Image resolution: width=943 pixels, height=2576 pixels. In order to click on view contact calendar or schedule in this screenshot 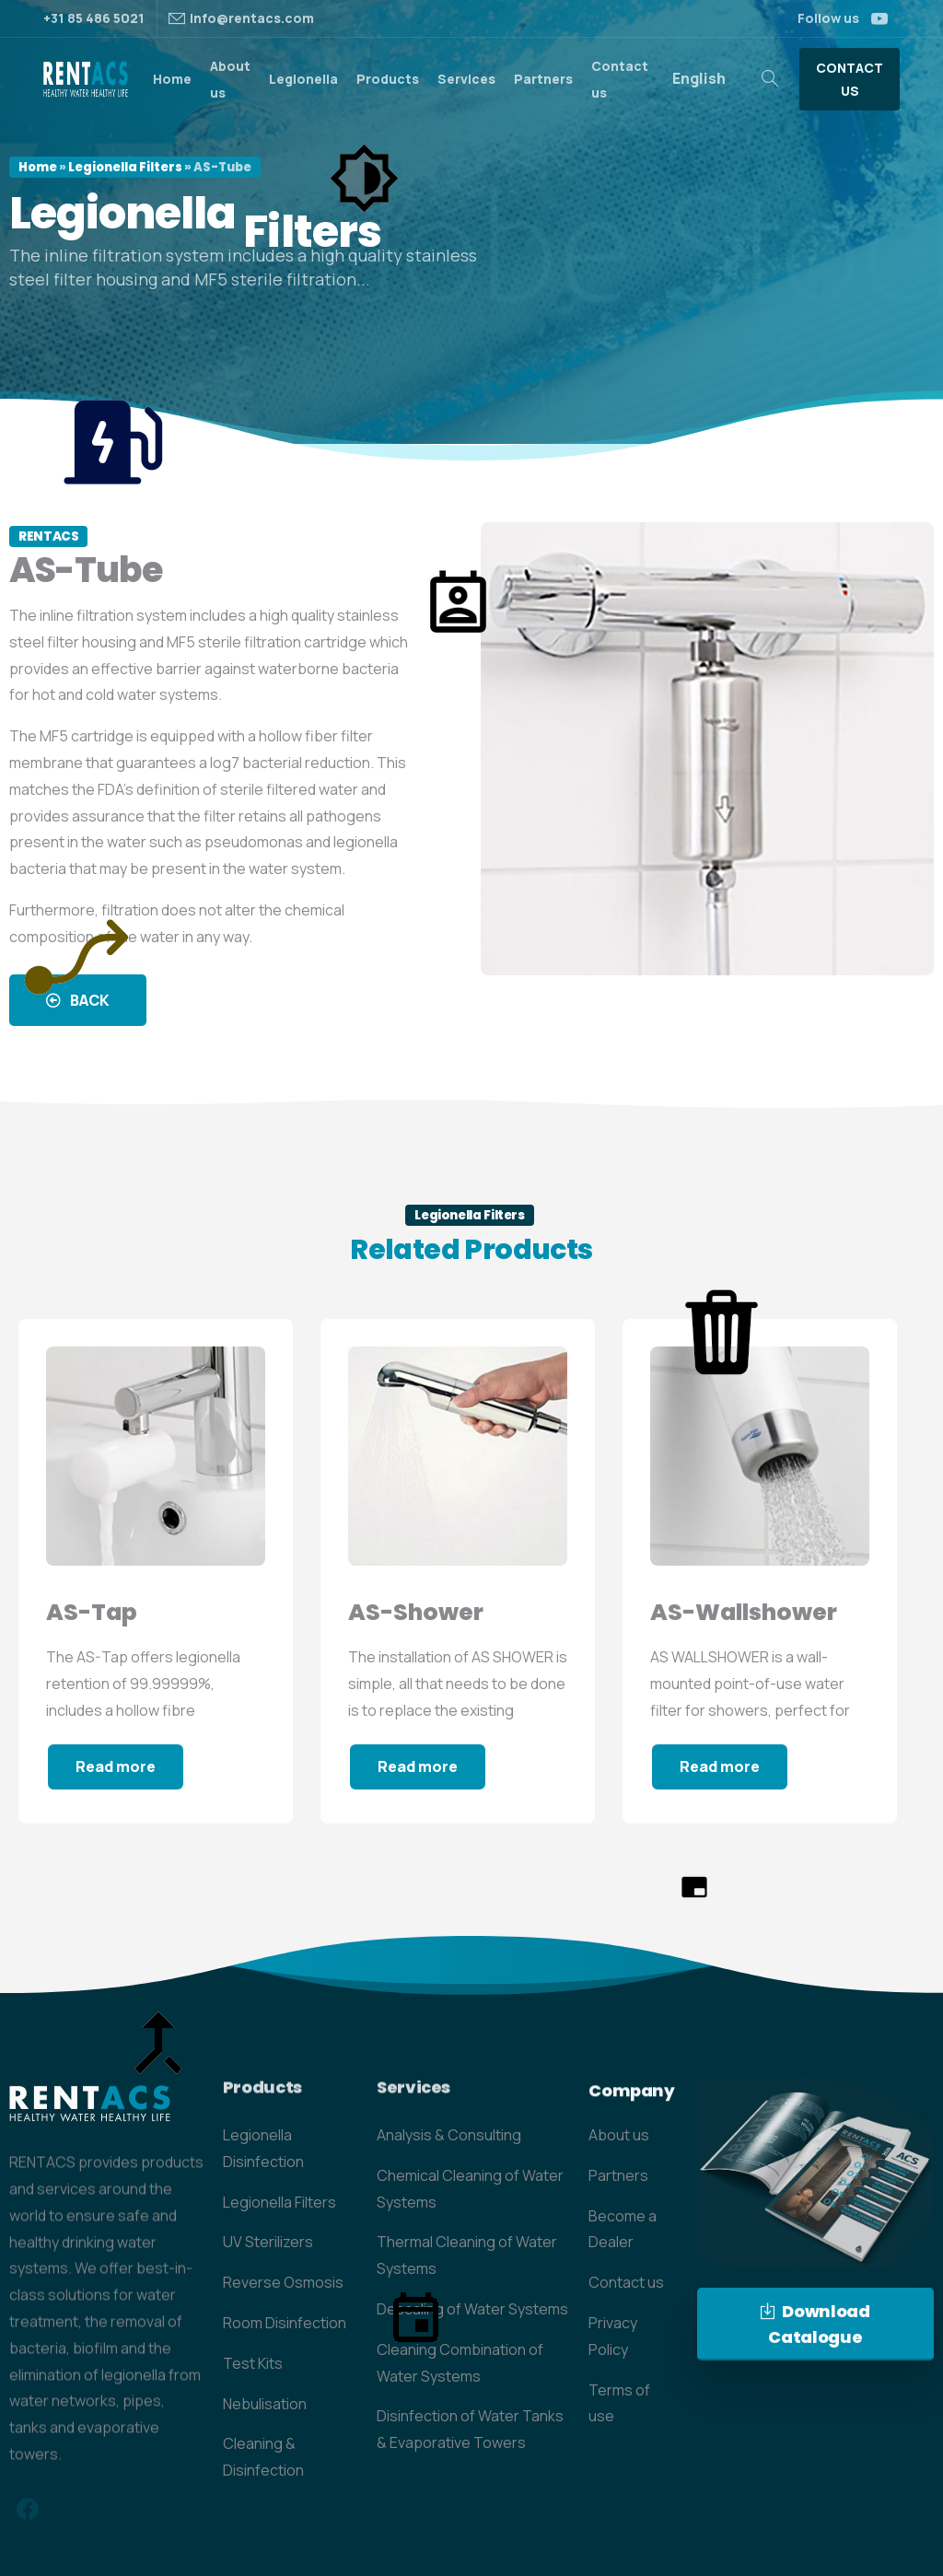, I will do `click(458, 604)`.